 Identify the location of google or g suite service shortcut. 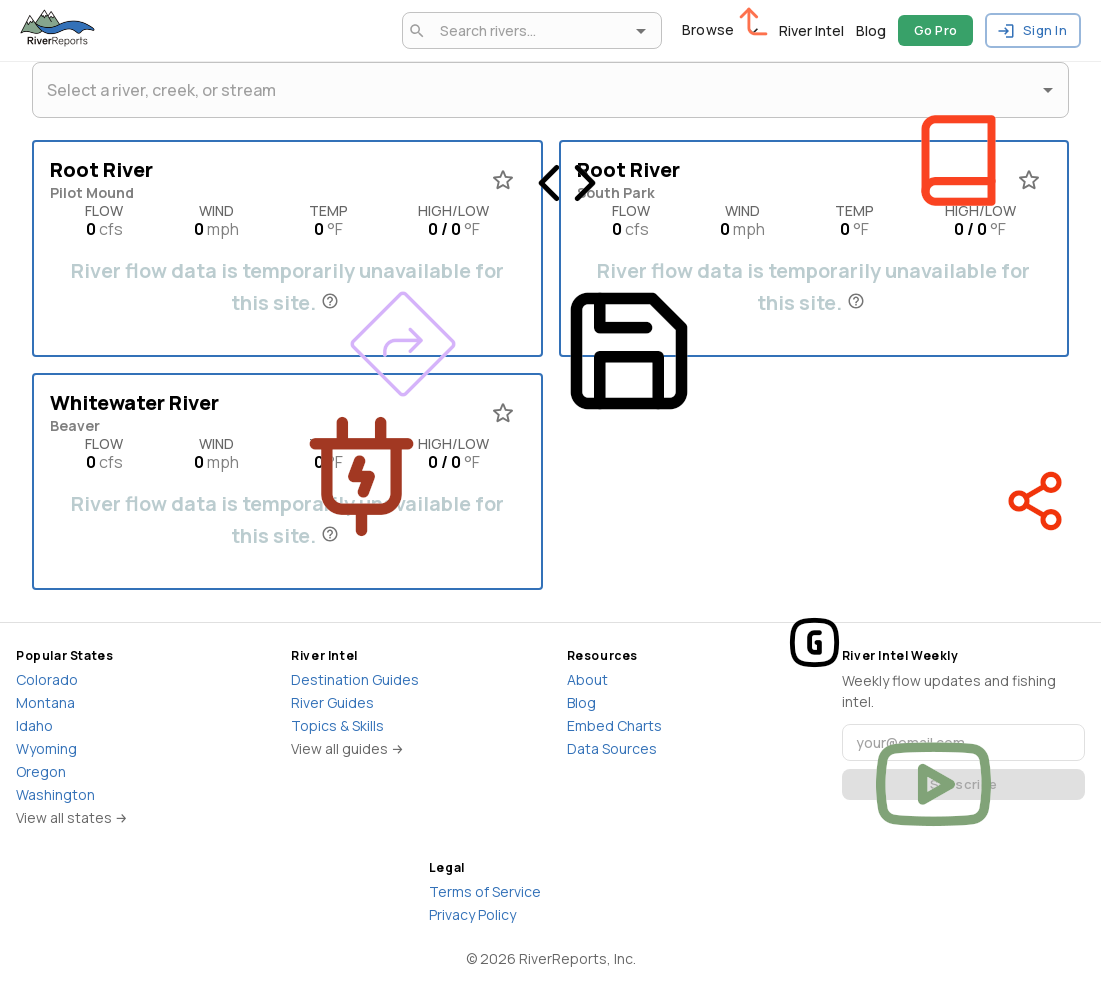
(814, 642).